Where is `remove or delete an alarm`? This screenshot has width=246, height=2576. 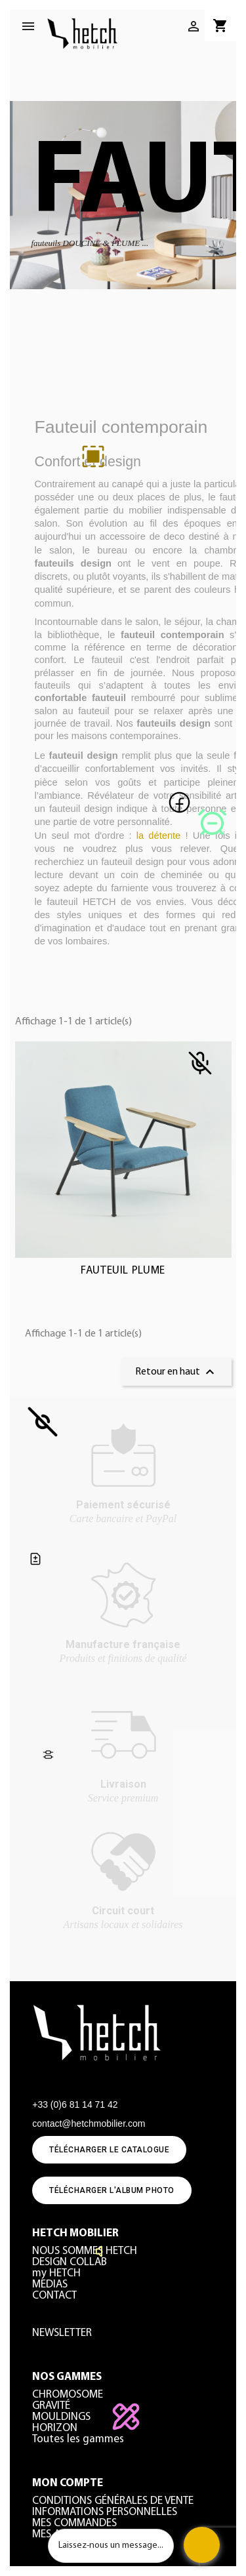
remove or delete an alarm is located at coordinates (212, 822).